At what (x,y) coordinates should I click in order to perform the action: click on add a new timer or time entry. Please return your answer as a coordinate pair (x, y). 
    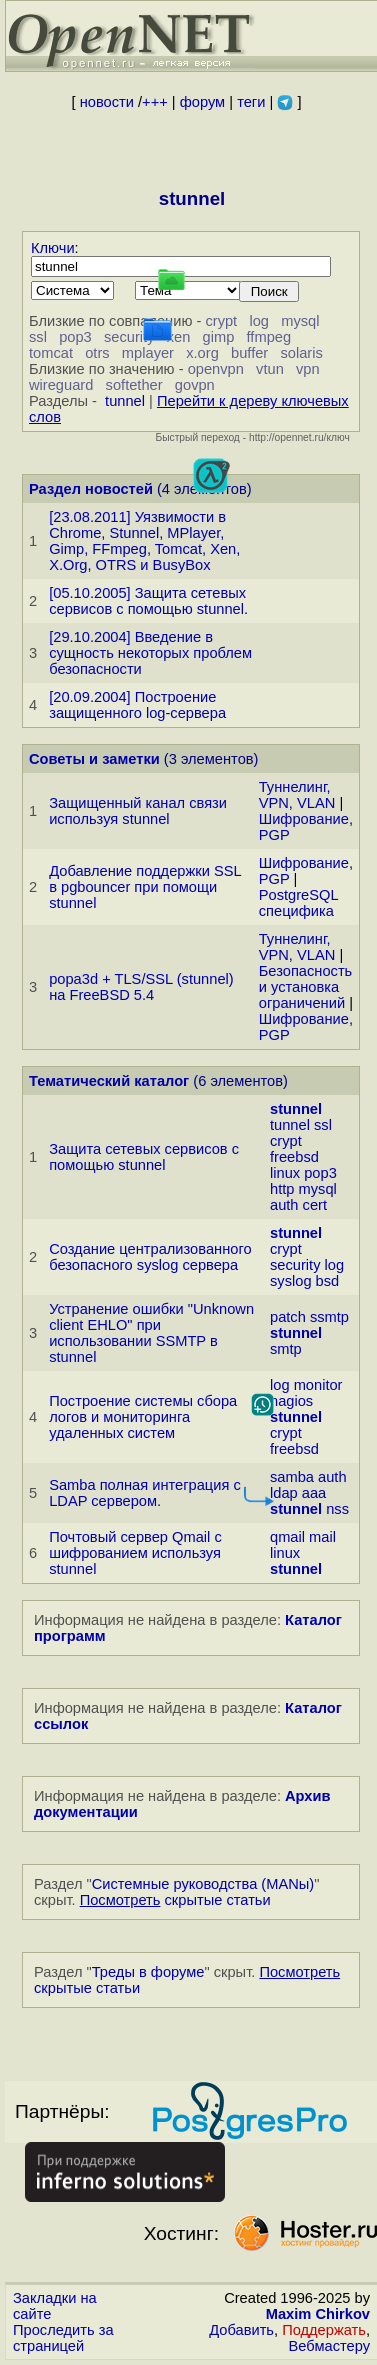
    Looking at the image, I should click on (262, 1404).